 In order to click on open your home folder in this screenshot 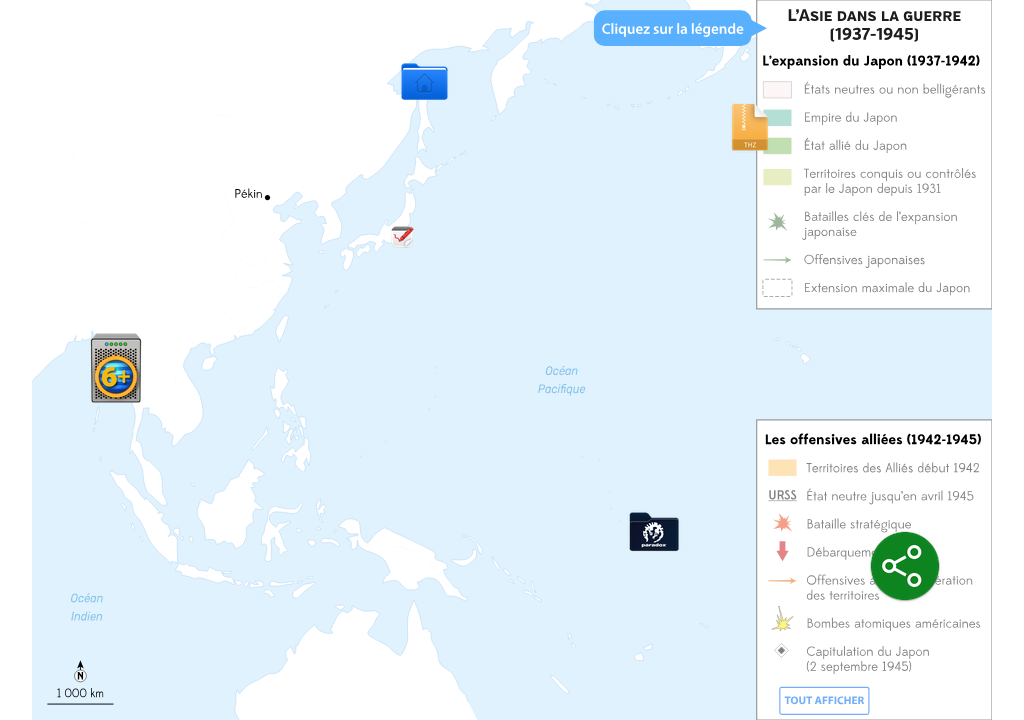, I will do `click(424, 81)`.